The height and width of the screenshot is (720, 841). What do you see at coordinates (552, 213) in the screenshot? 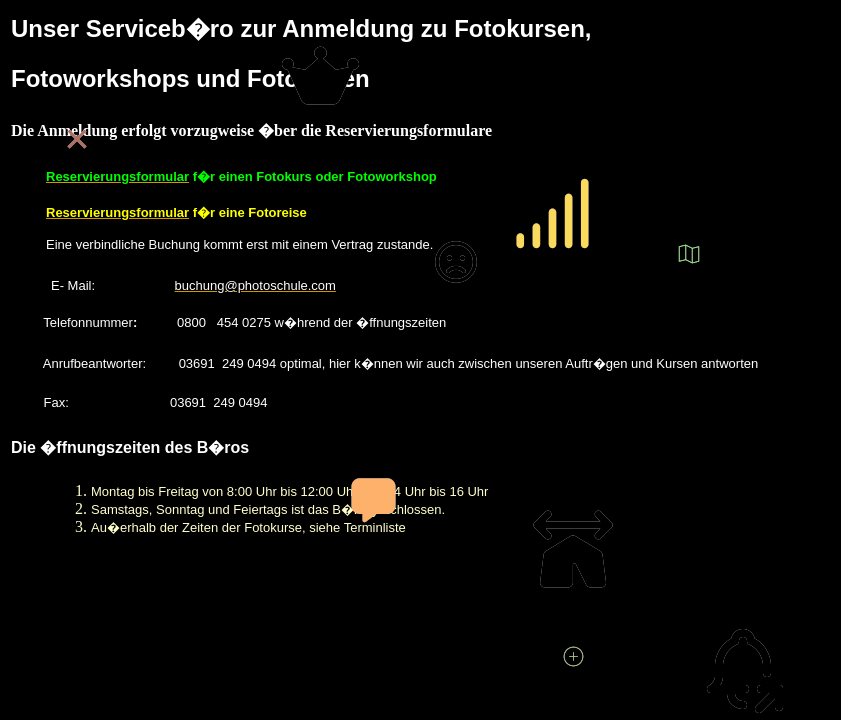
I see `indicates cellular or network signal strength` at bounding box center [552, 213].